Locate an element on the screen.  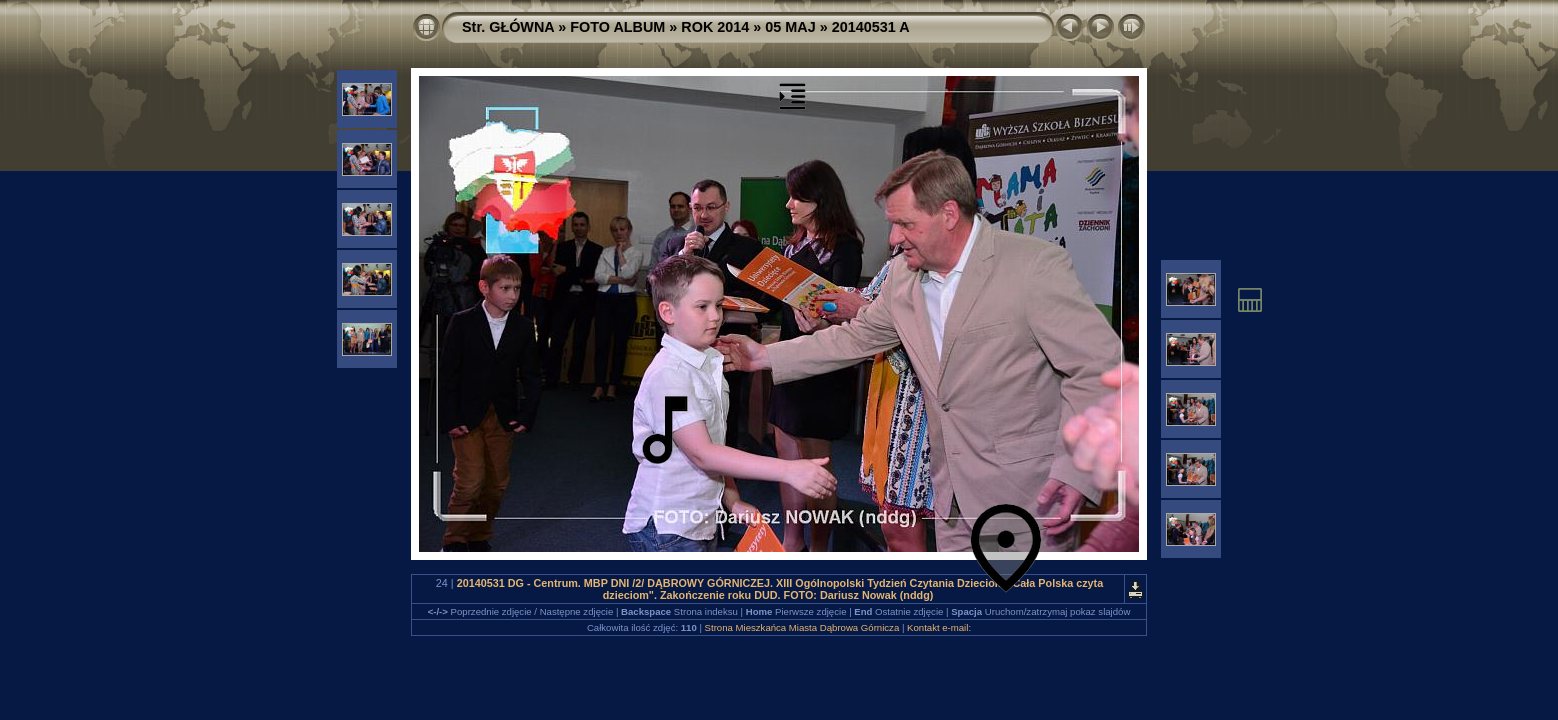
view or select a location on the map is located at coordinates (1006, 548).